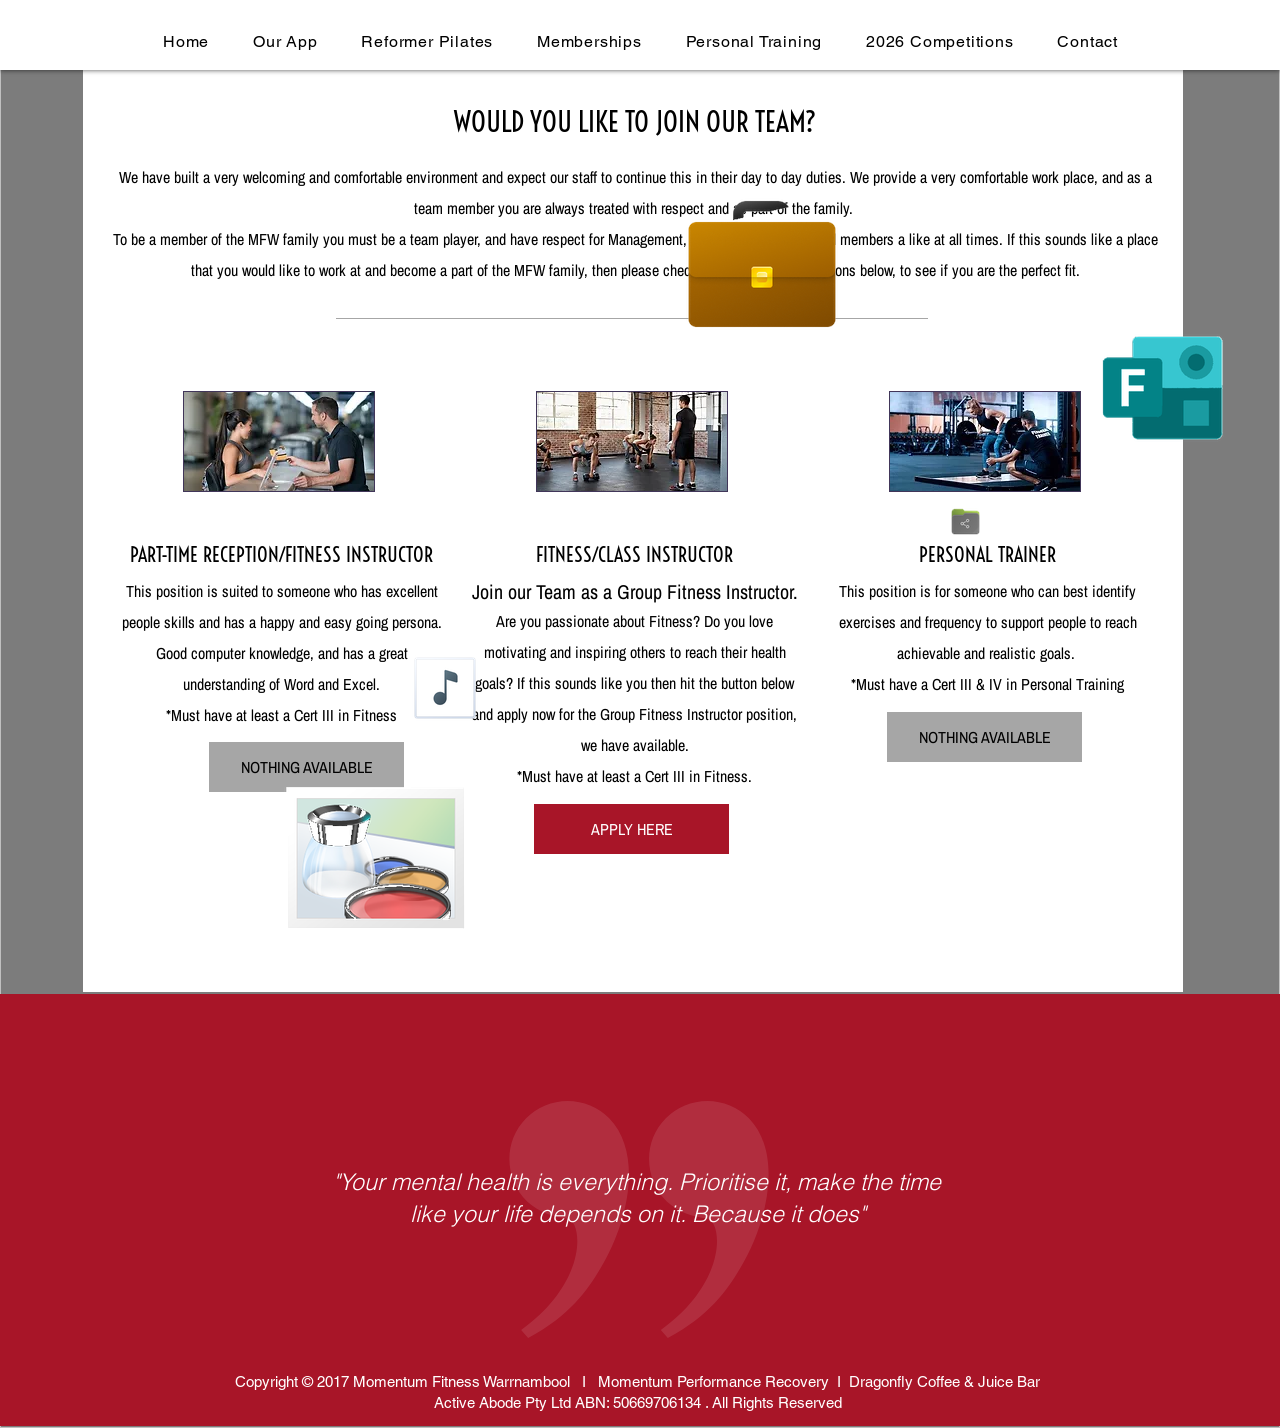  What do you see at coordinates (1162, 388) in the screenshot?
I see `open microsoft forms app` at bounding box center [1162, 388].